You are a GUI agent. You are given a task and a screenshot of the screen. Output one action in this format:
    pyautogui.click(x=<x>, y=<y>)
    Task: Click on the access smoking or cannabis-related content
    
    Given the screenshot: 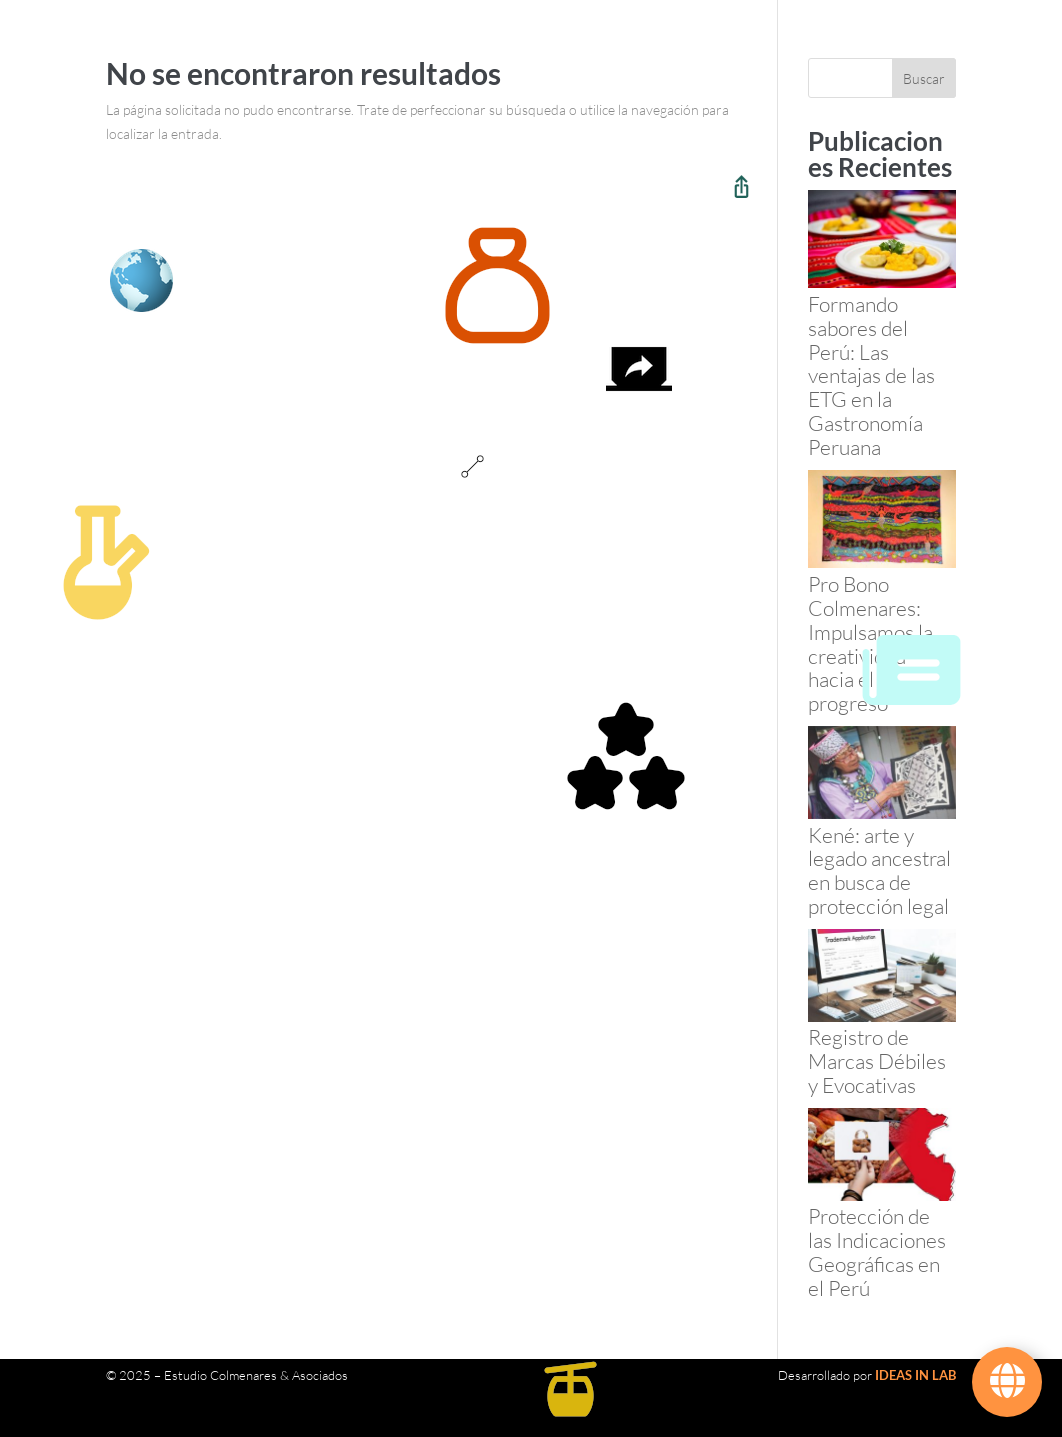 What is the action you would take?
    pyautogui.click(x=103, y=562)
    